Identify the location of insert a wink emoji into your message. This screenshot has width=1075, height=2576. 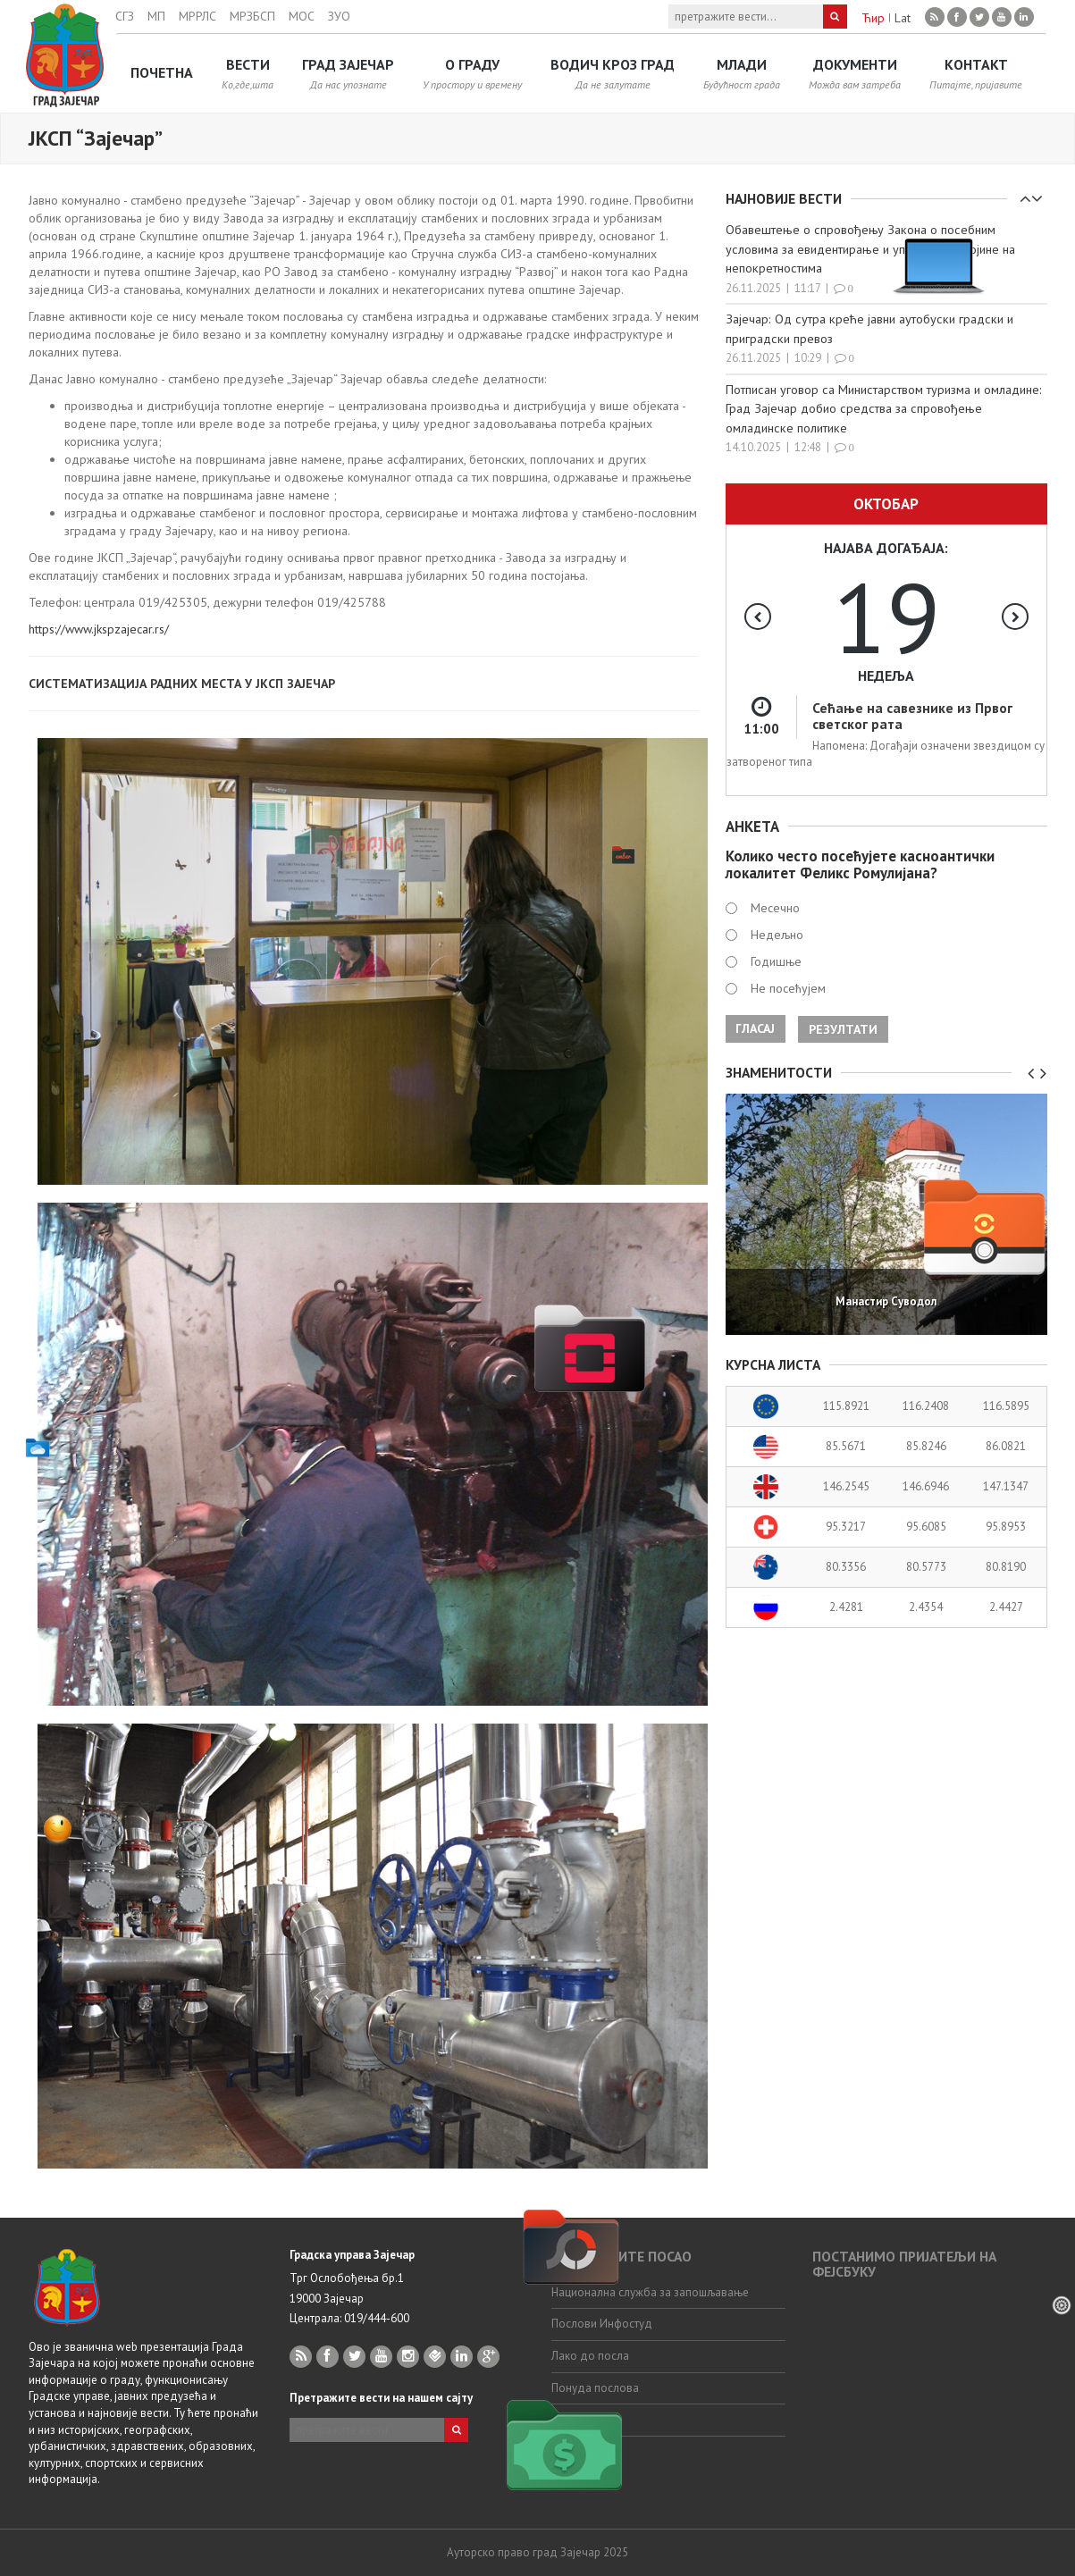
(57, 1830).